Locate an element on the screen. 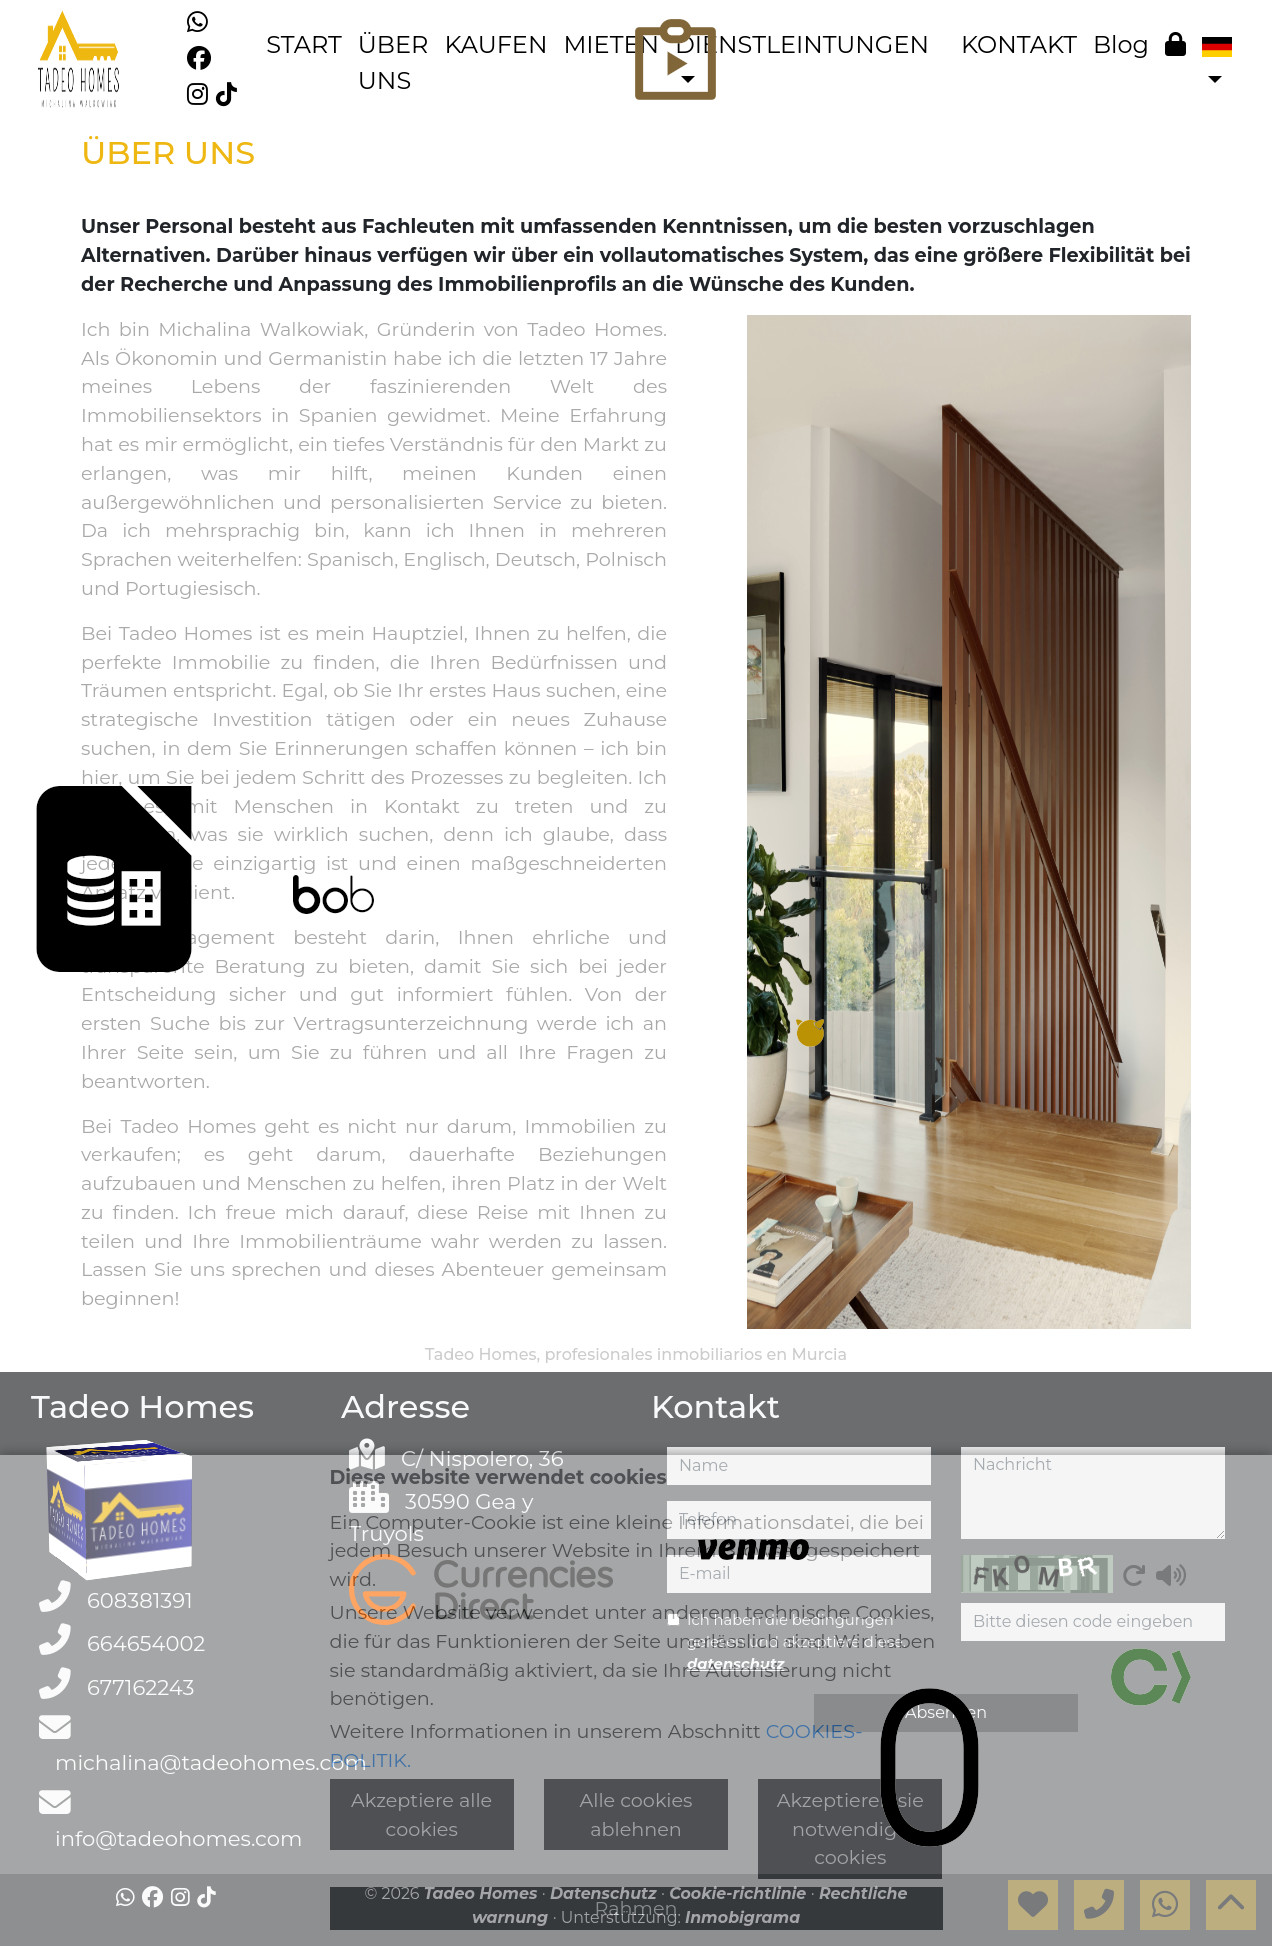 The width and height of the screenshot is (1272, 1946). freebsd operating system logo is located at coordinates (810, 1033).